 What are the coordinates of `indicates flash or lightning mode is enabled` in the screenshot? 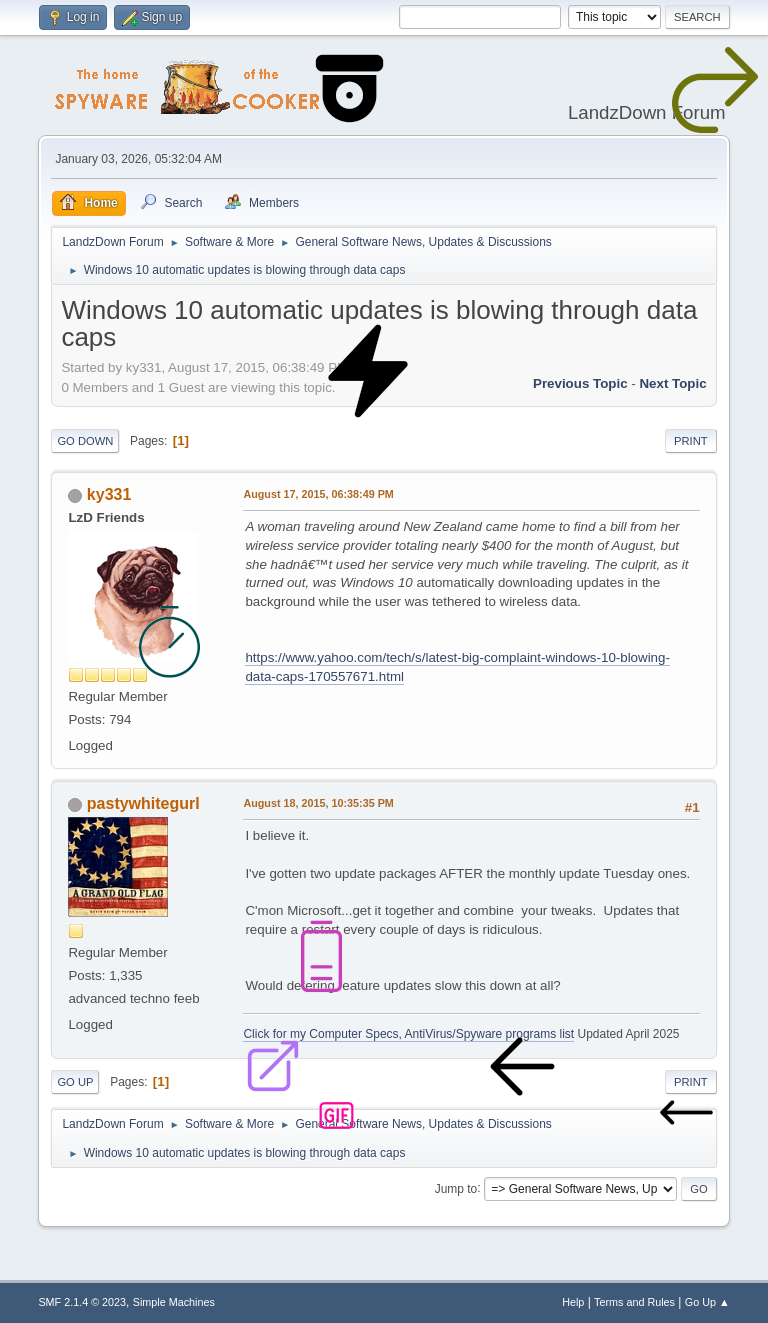 It's located at (368, 371).